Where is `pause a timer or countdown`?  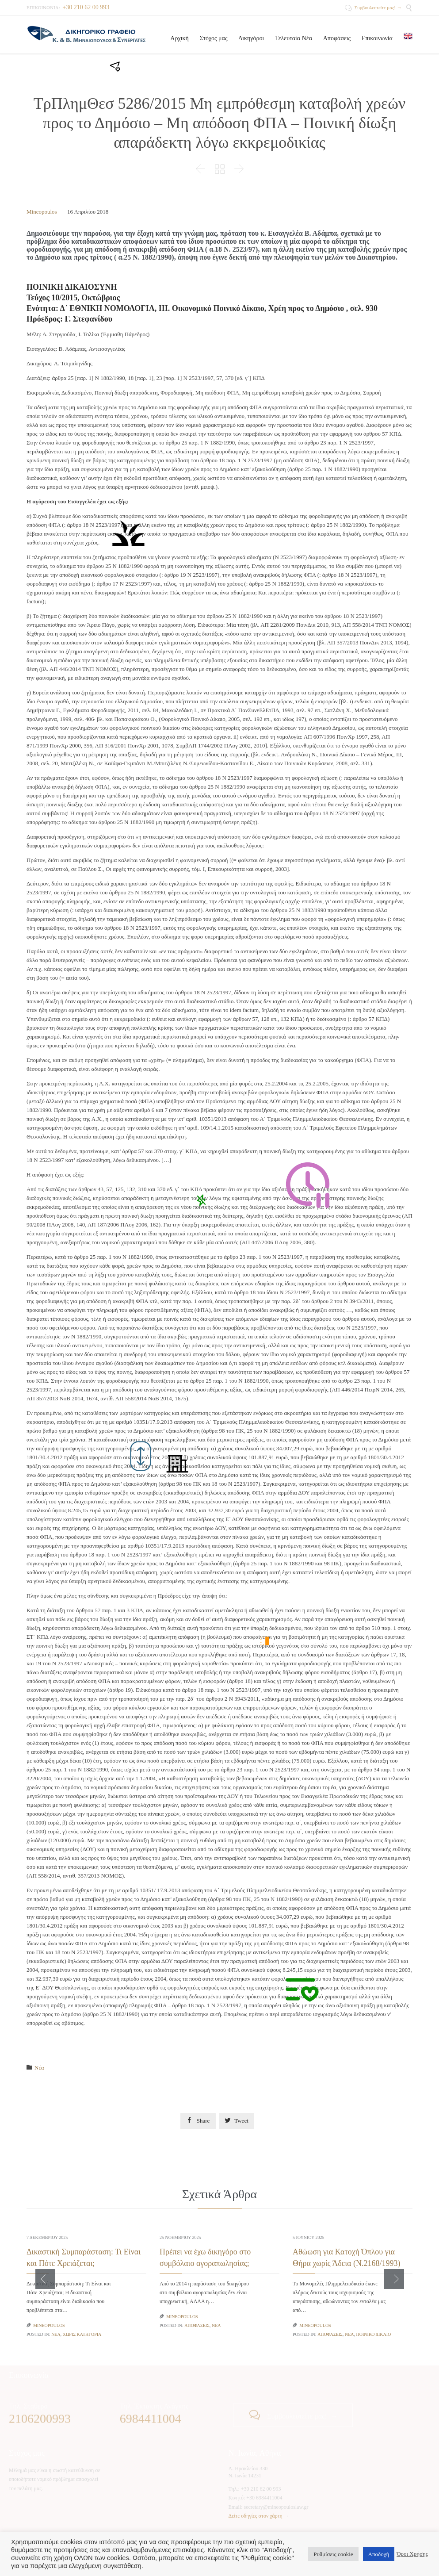 pause a timer or countdown is located at coordinates (308, 1184).